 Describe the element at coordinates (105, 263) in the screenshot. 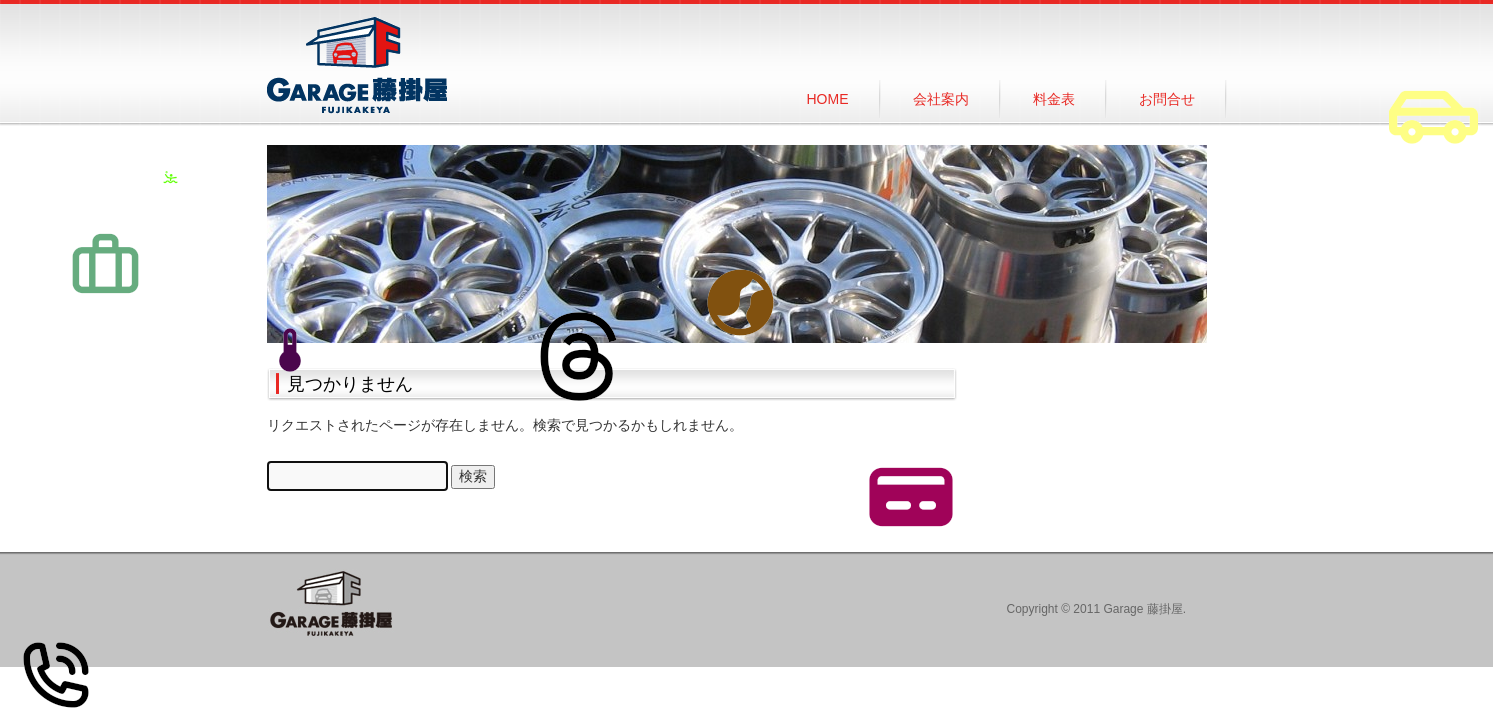

I see `access work or business-related content` at that location.